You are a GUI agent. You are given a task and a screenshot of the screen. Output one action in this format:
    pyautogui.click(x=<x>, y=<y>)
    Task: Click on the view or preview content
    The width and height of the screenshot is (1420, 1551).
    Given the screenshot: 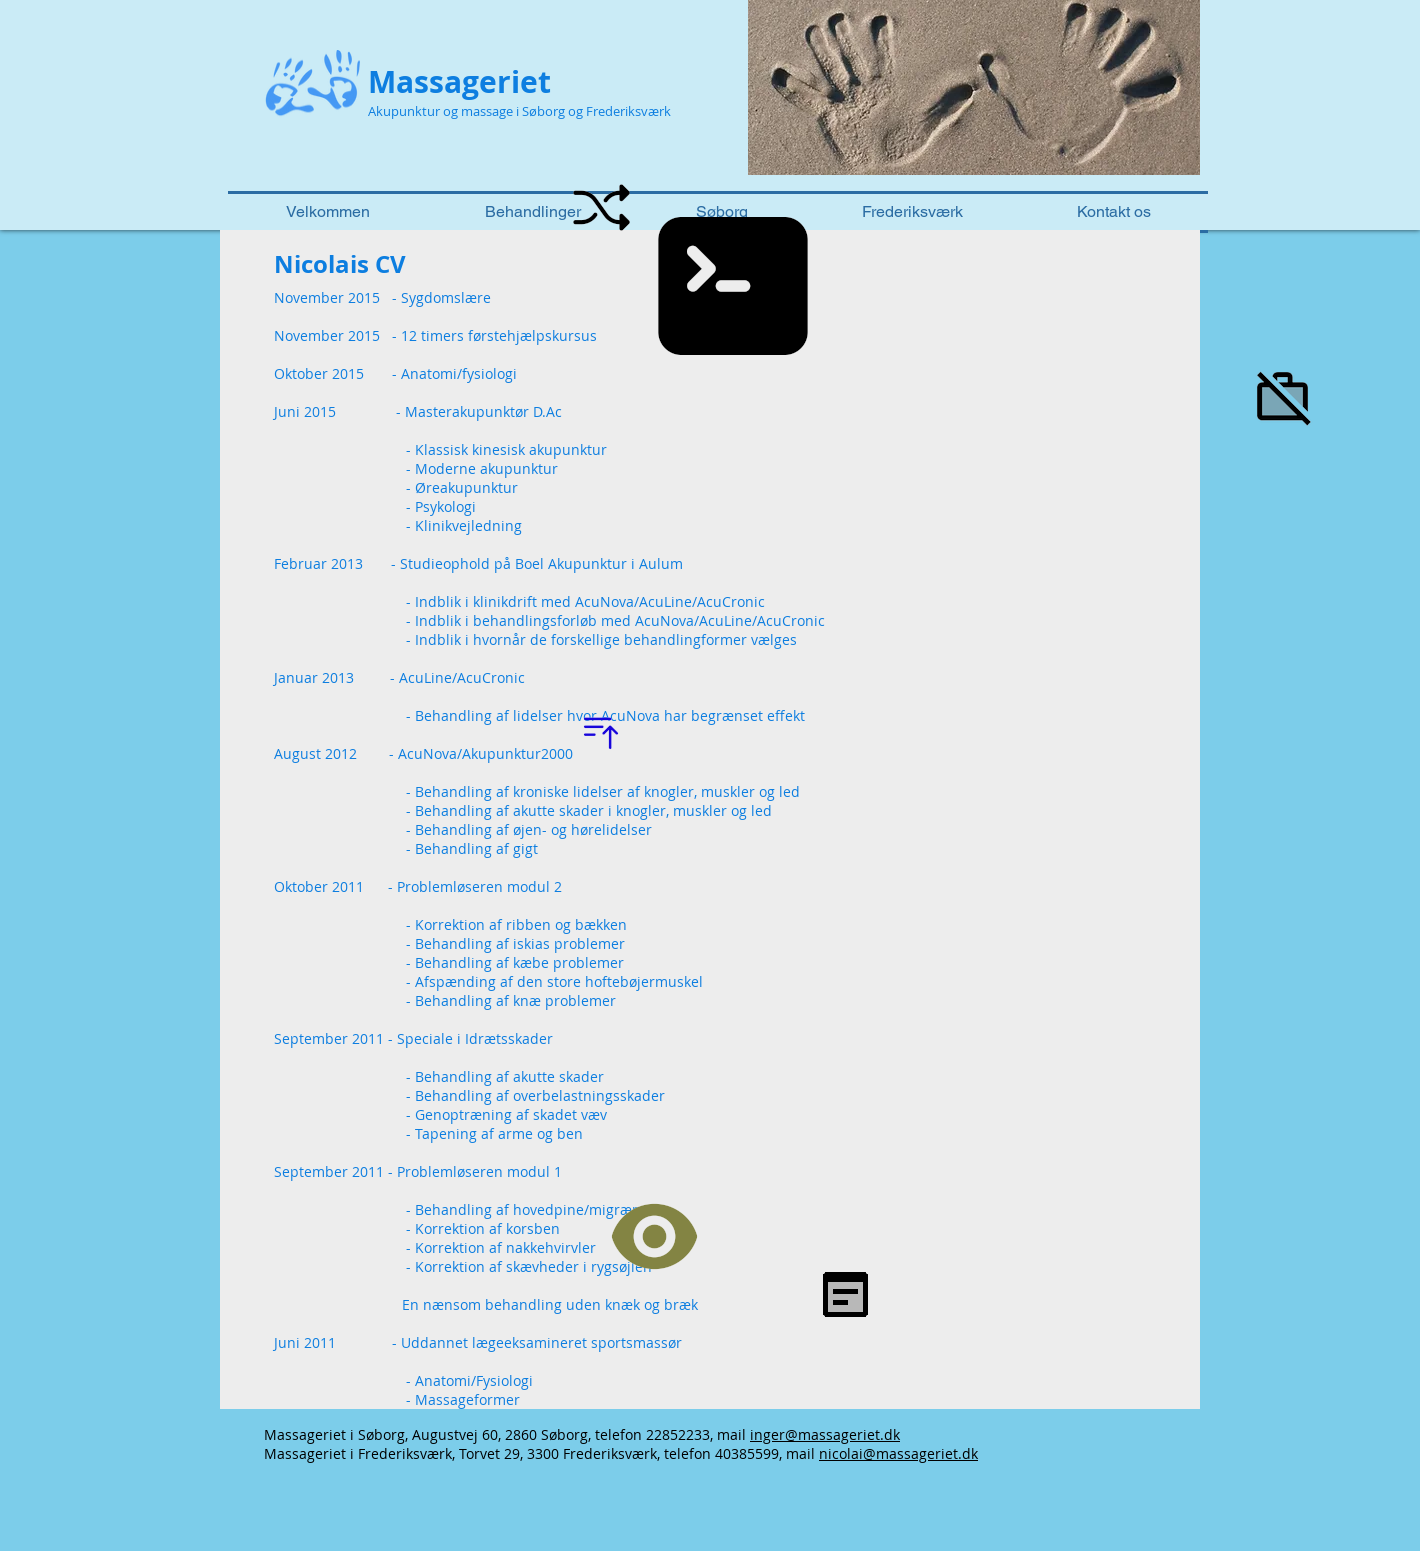 What is the action you would take?
    pyautogui.click(x=654, y=1236)
    